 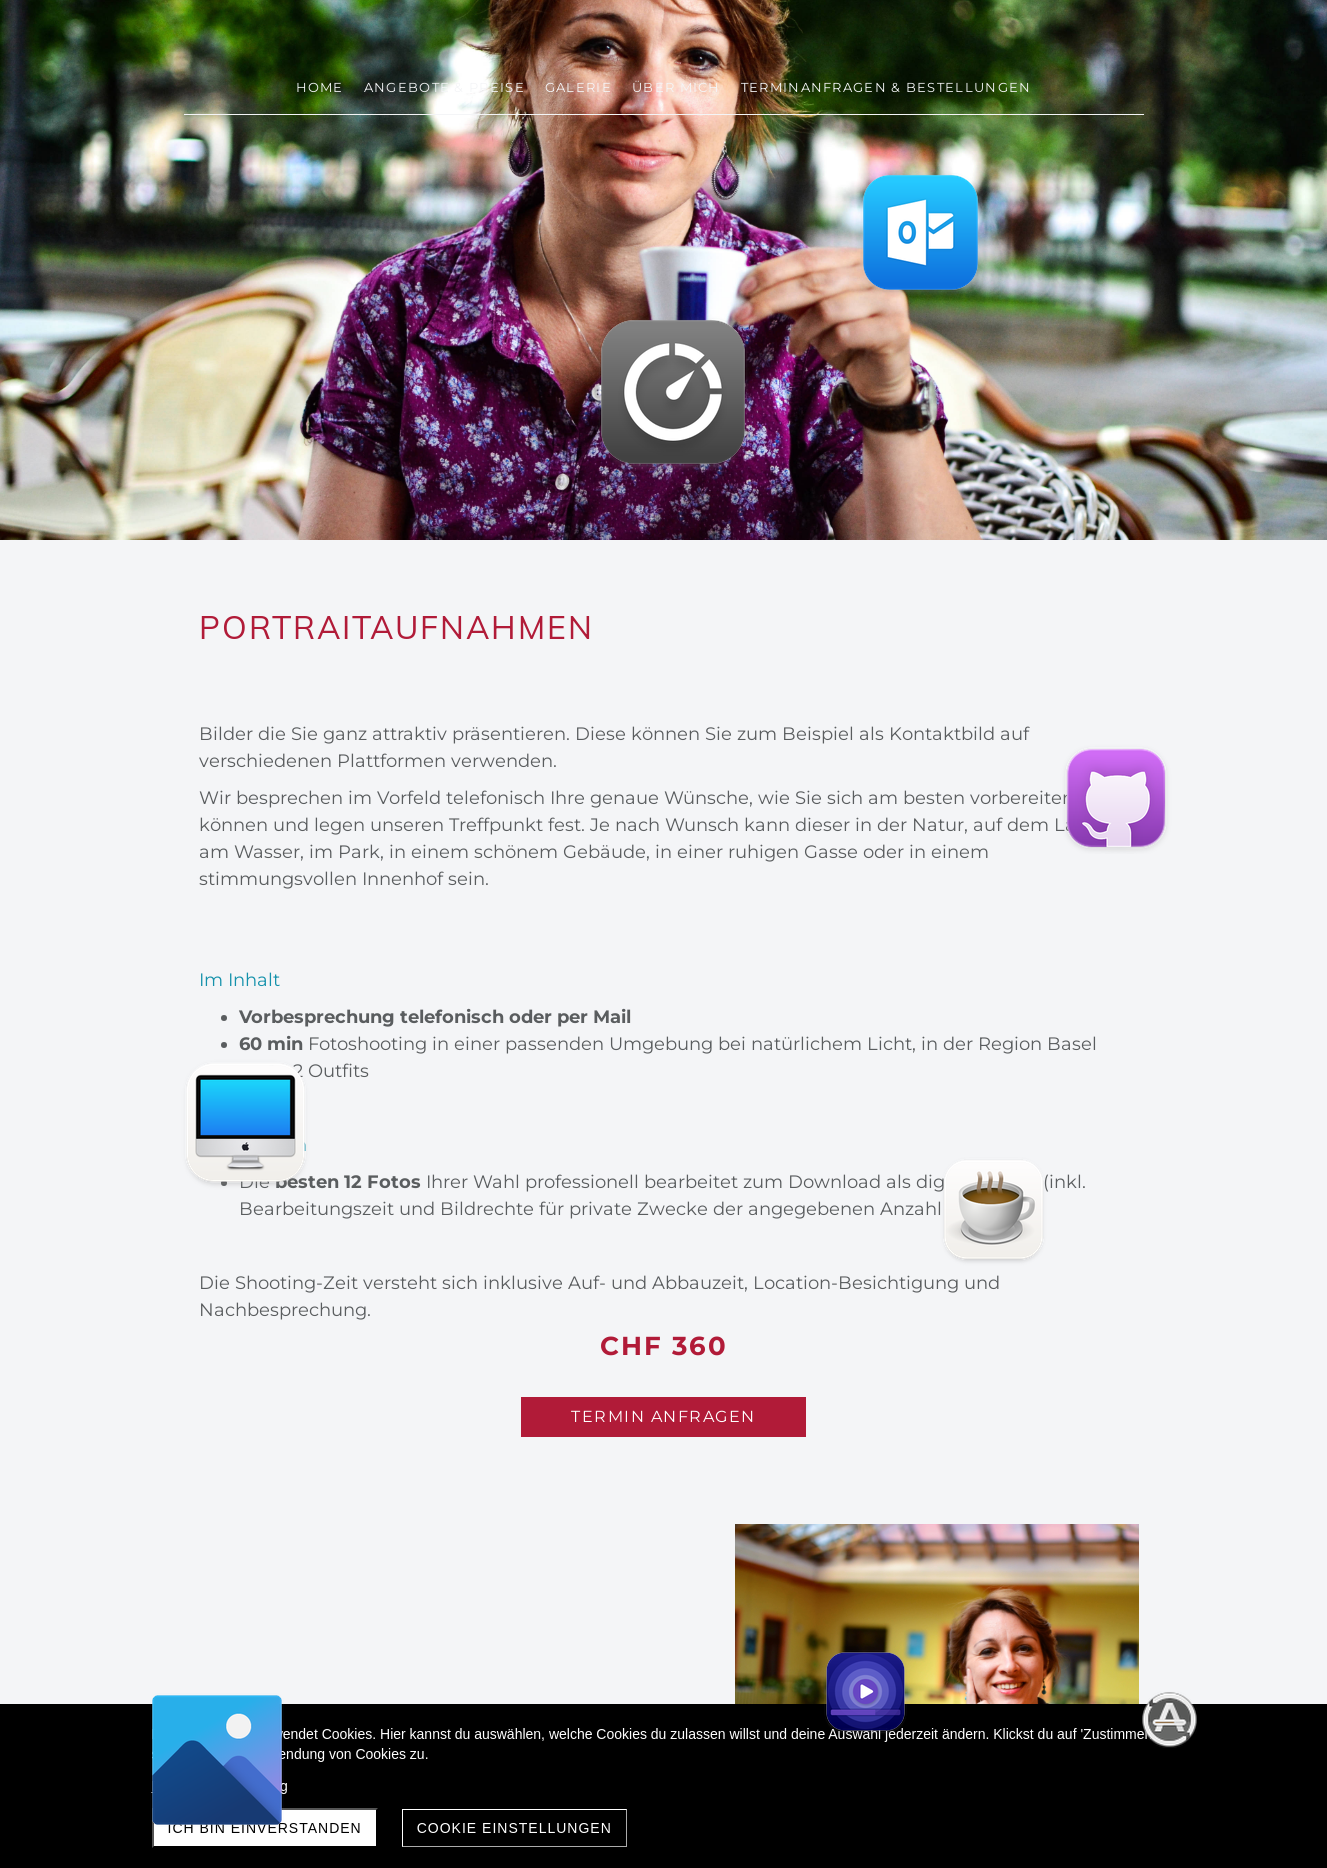 What do you see at coordinates (245, 1122) in the screenshot?
I see `open variety wallpaper changer app` at bounding box center [245, 1122].